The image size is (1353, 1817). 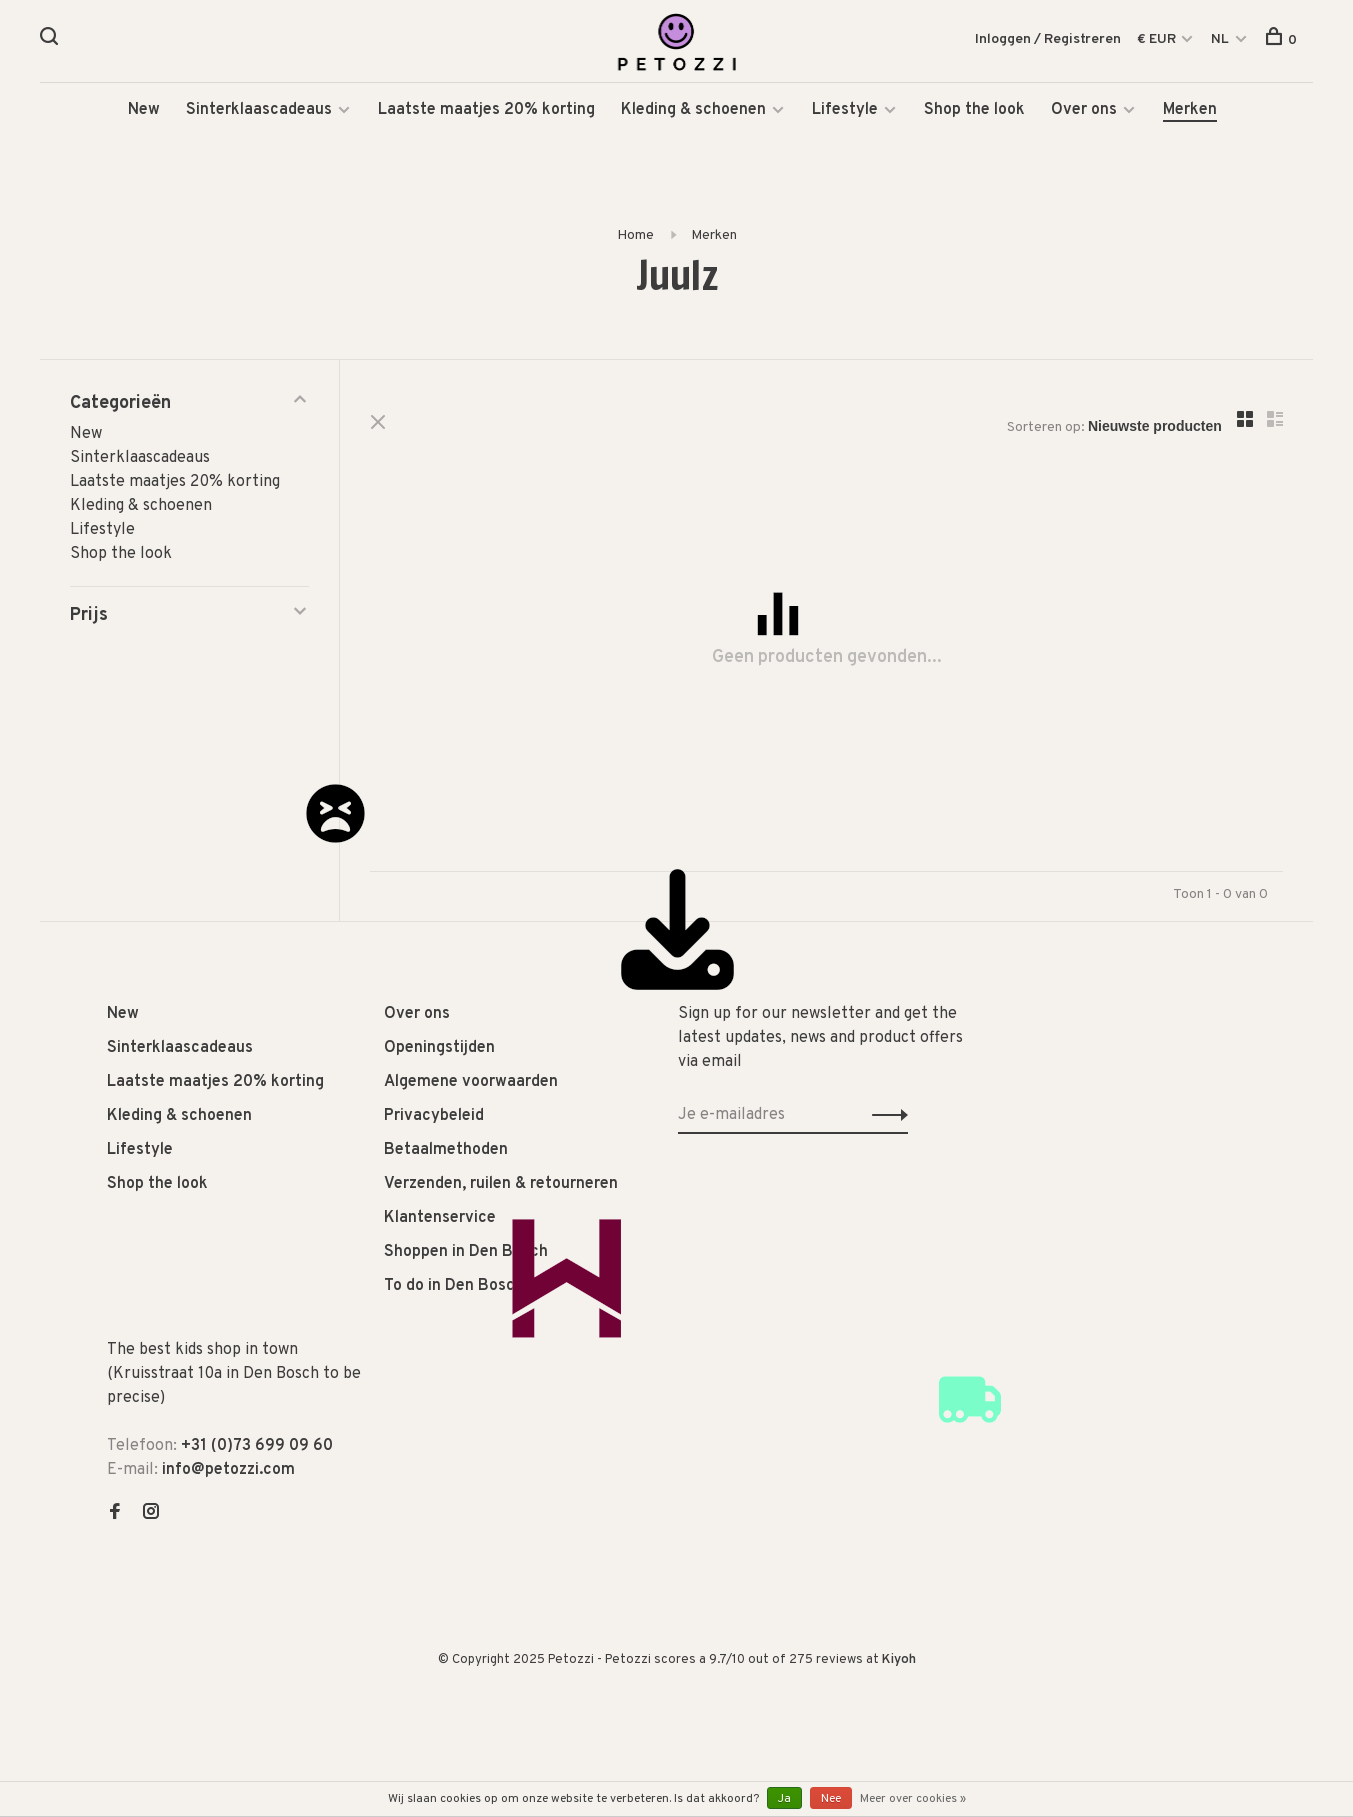 I want to click on view analytics or statistics, so click(x=778, y=615).